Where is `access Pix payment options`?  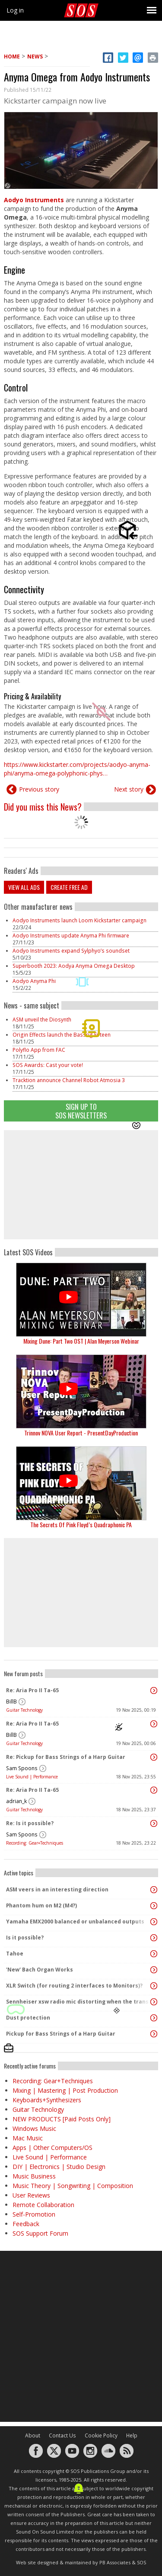 access Pix payment options is located at coordinates (117, 2010).